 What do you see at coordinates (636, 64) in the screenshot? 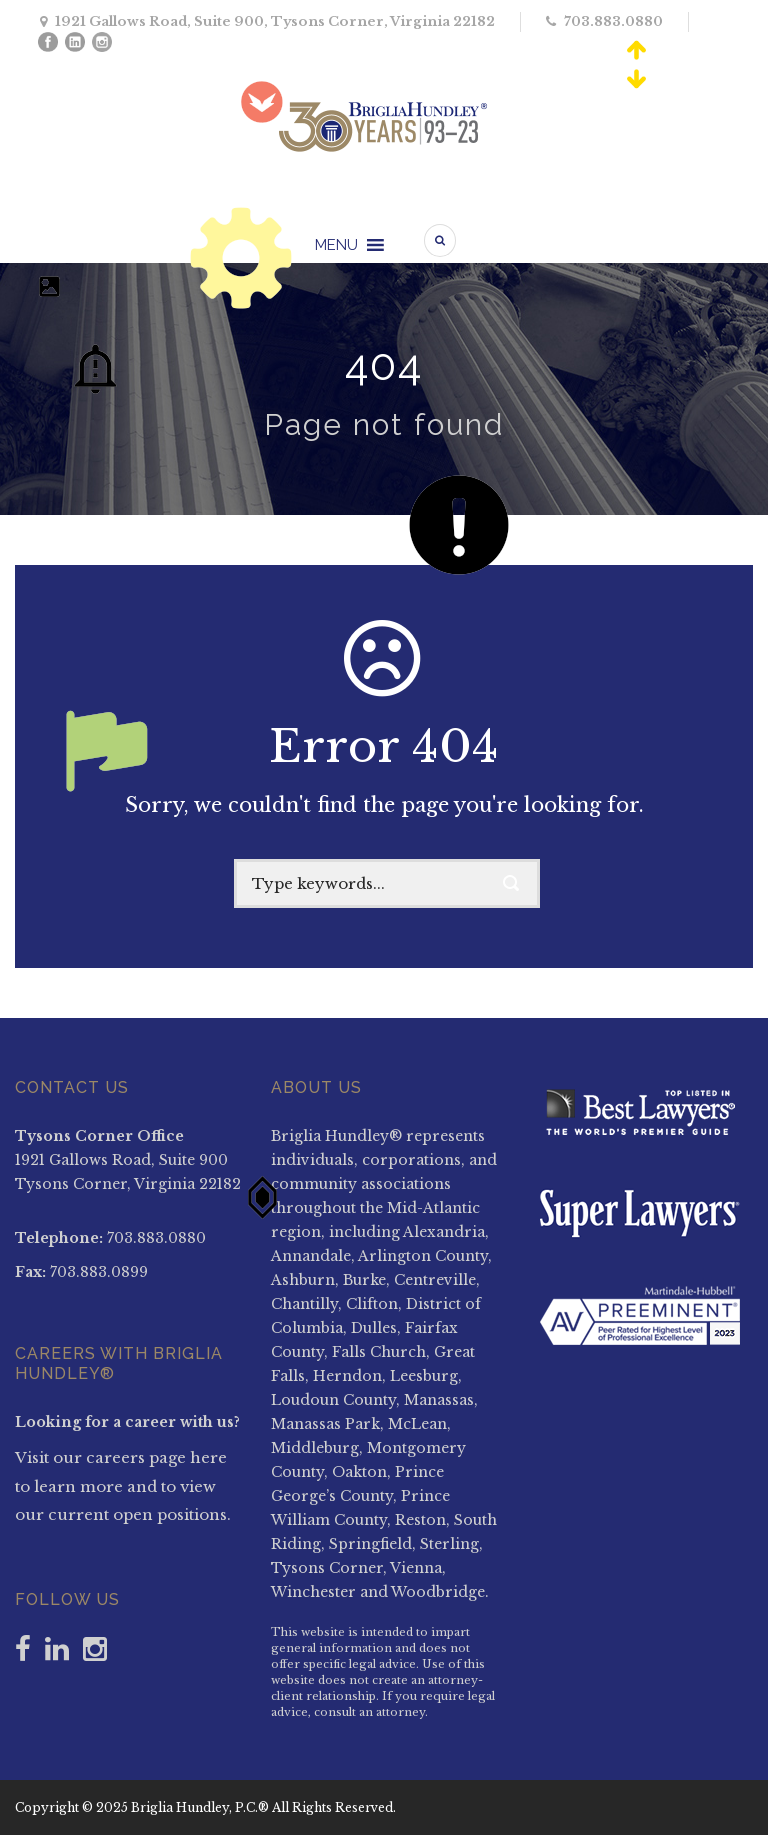
I see `drag to reorder items vertically` at bounding box center [636, 64].